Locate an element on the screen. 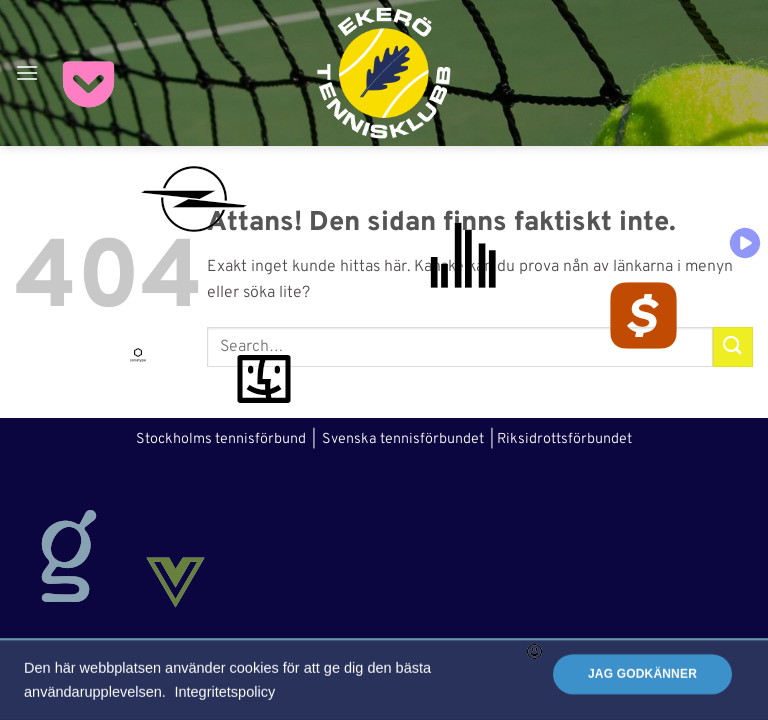 This screenshot has height=720, width=768. add an emoji or reaction to a message is located at coordinates (534, 651).